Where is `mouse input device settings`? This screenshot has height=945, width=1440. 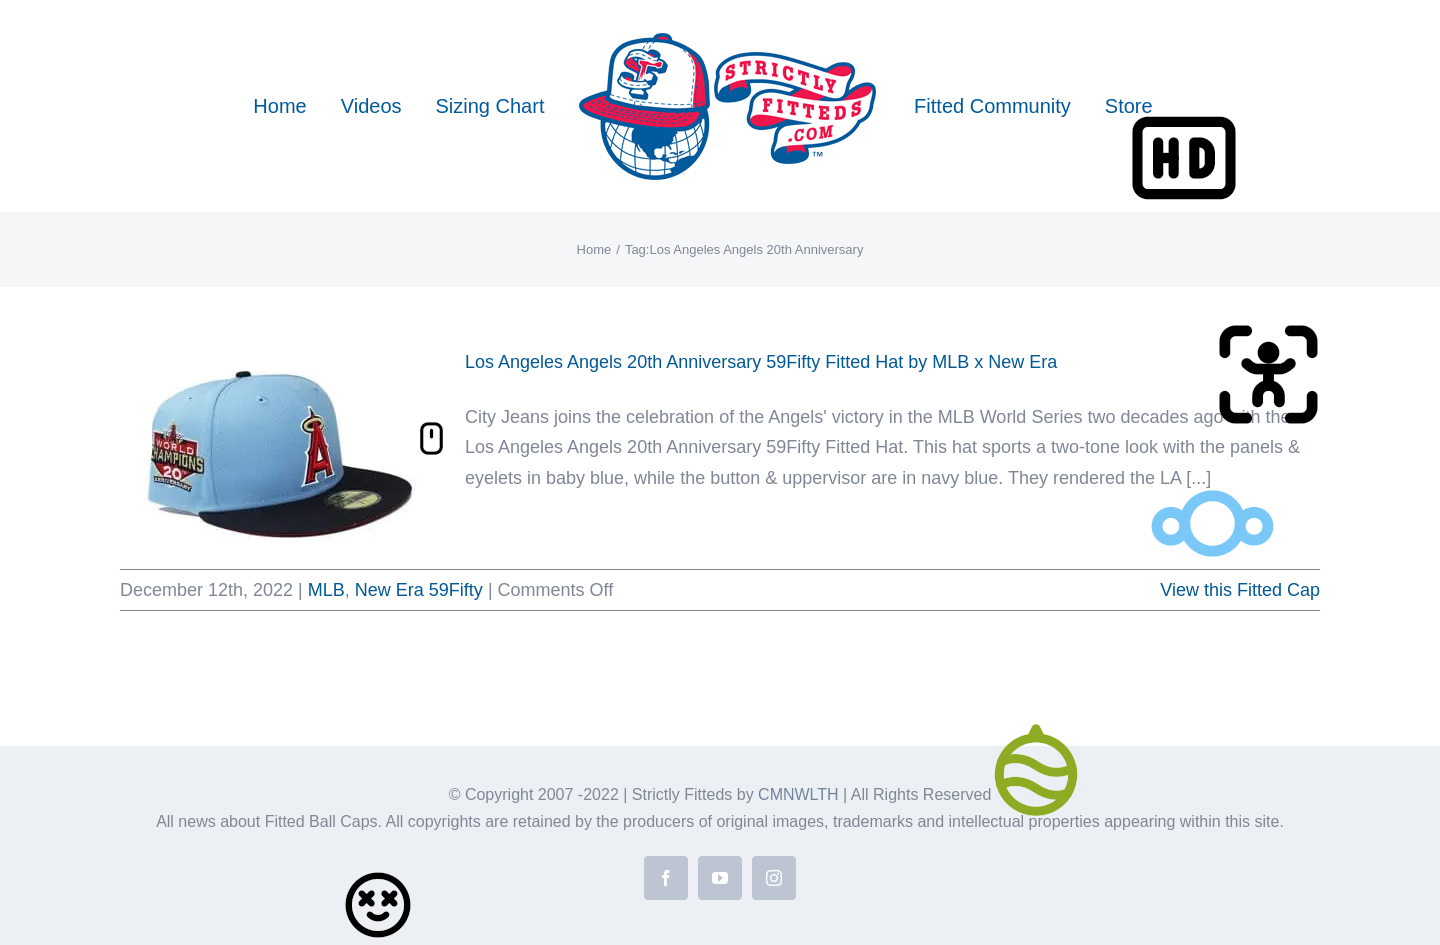 mouse input device settings is located at coordinates (431, 438).